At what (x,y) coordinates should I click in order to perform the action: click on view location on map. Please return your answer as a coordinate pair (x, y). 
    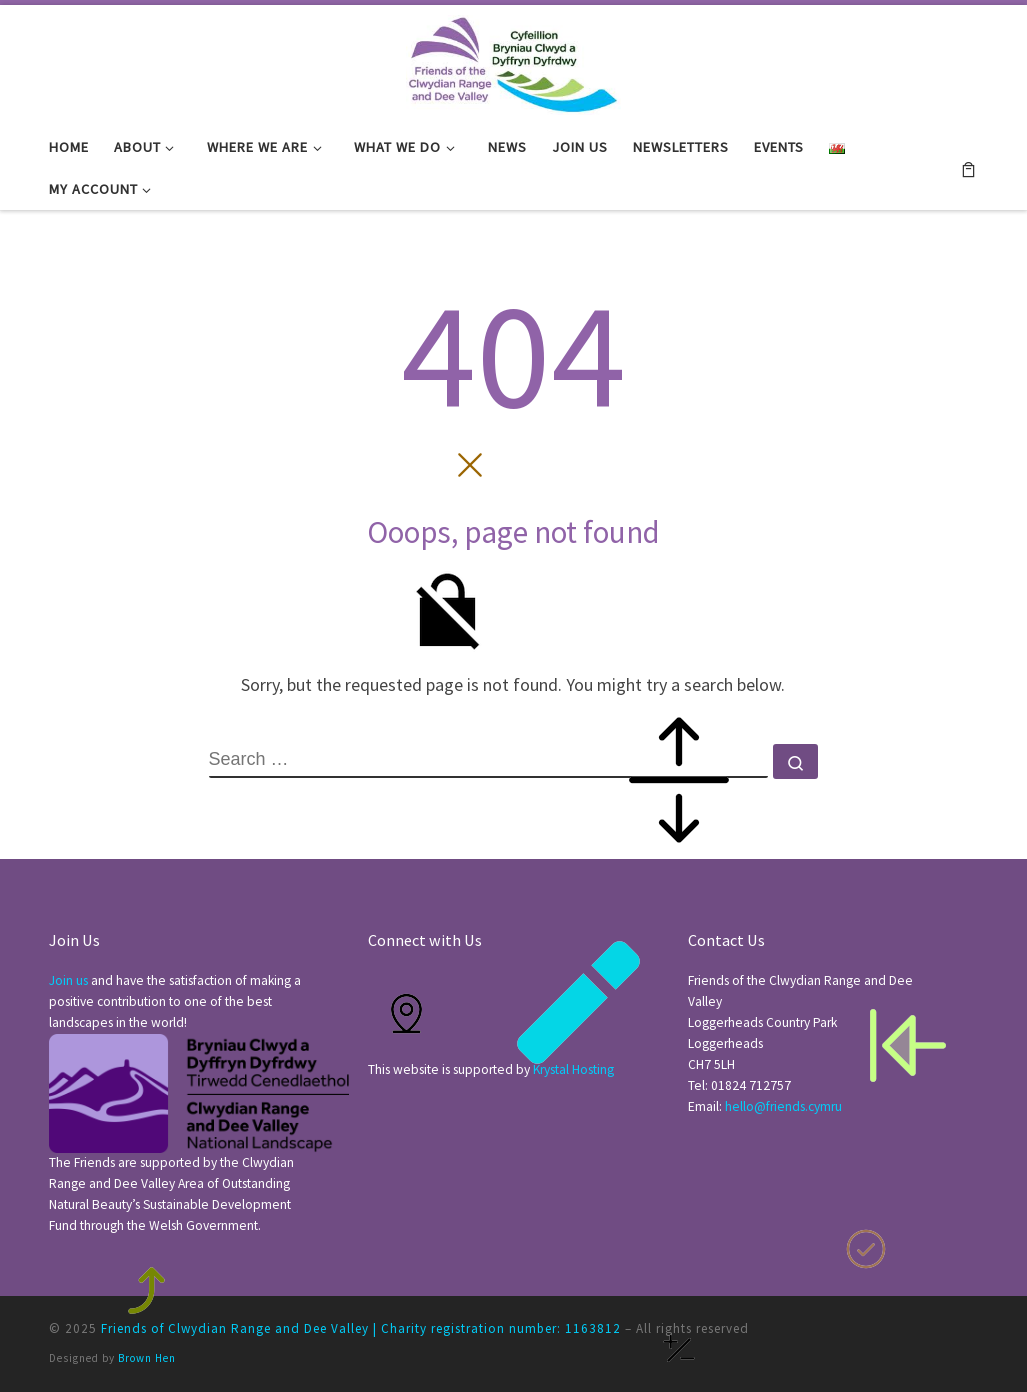
    Looking at the image, I should click on (406, 1013).